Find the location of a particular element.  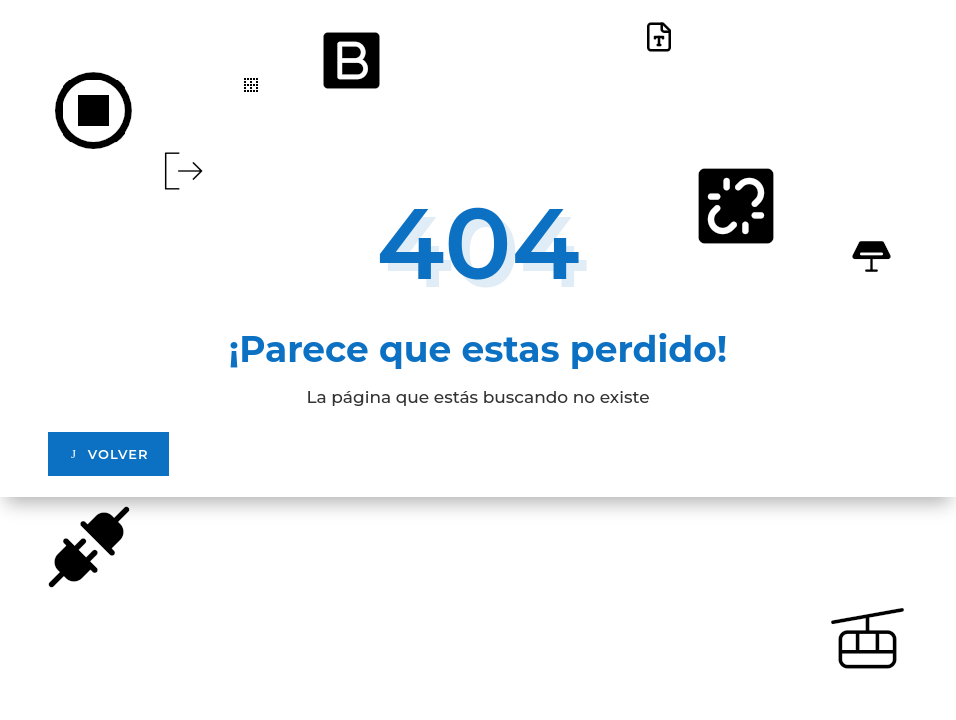

access cable car or gondola transit information is located at coordinates (867, 639).